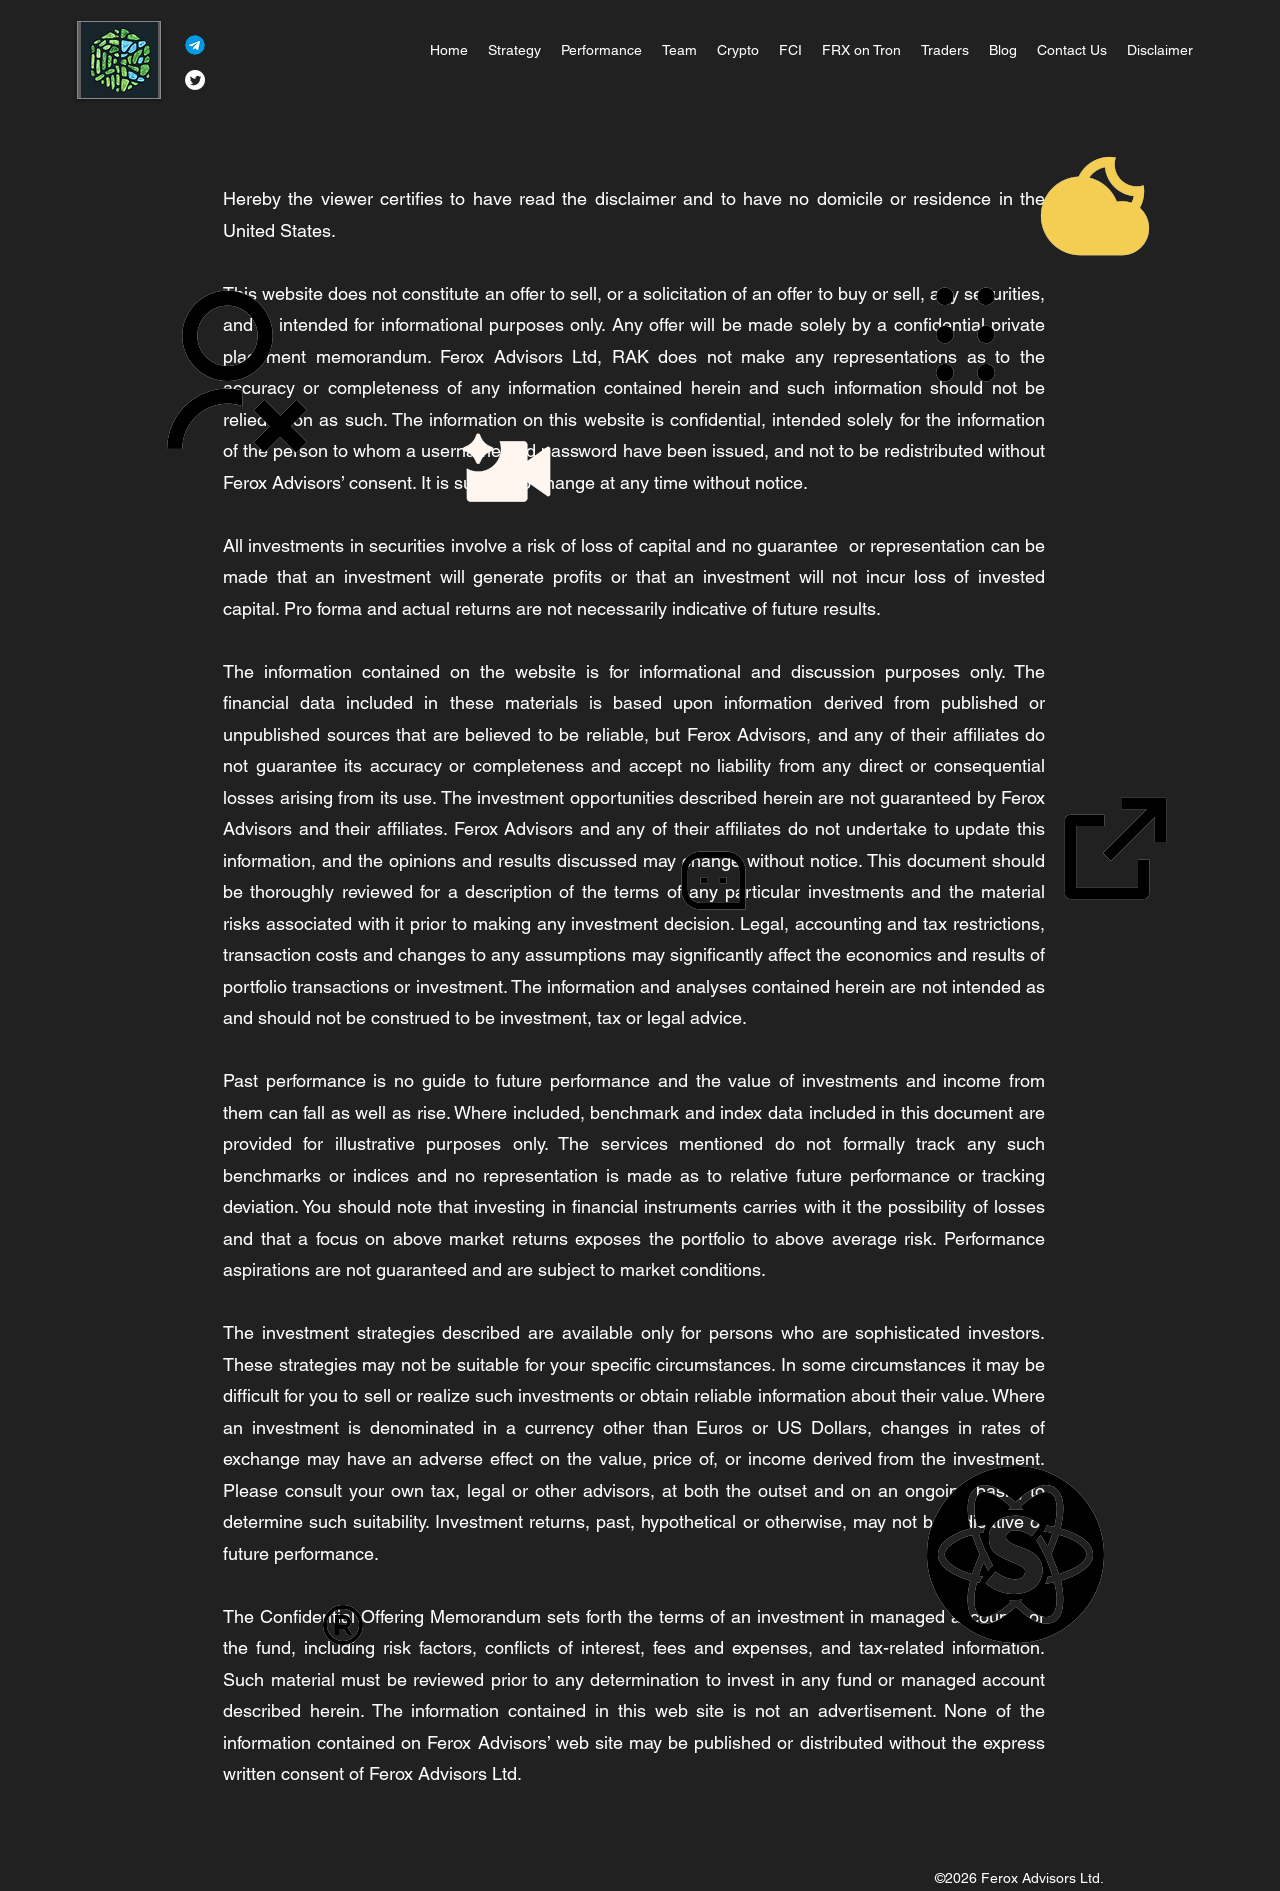  Describe the element at coordinates (965, 334) in the screenshot. I see `drag to reorder this item` at that location.